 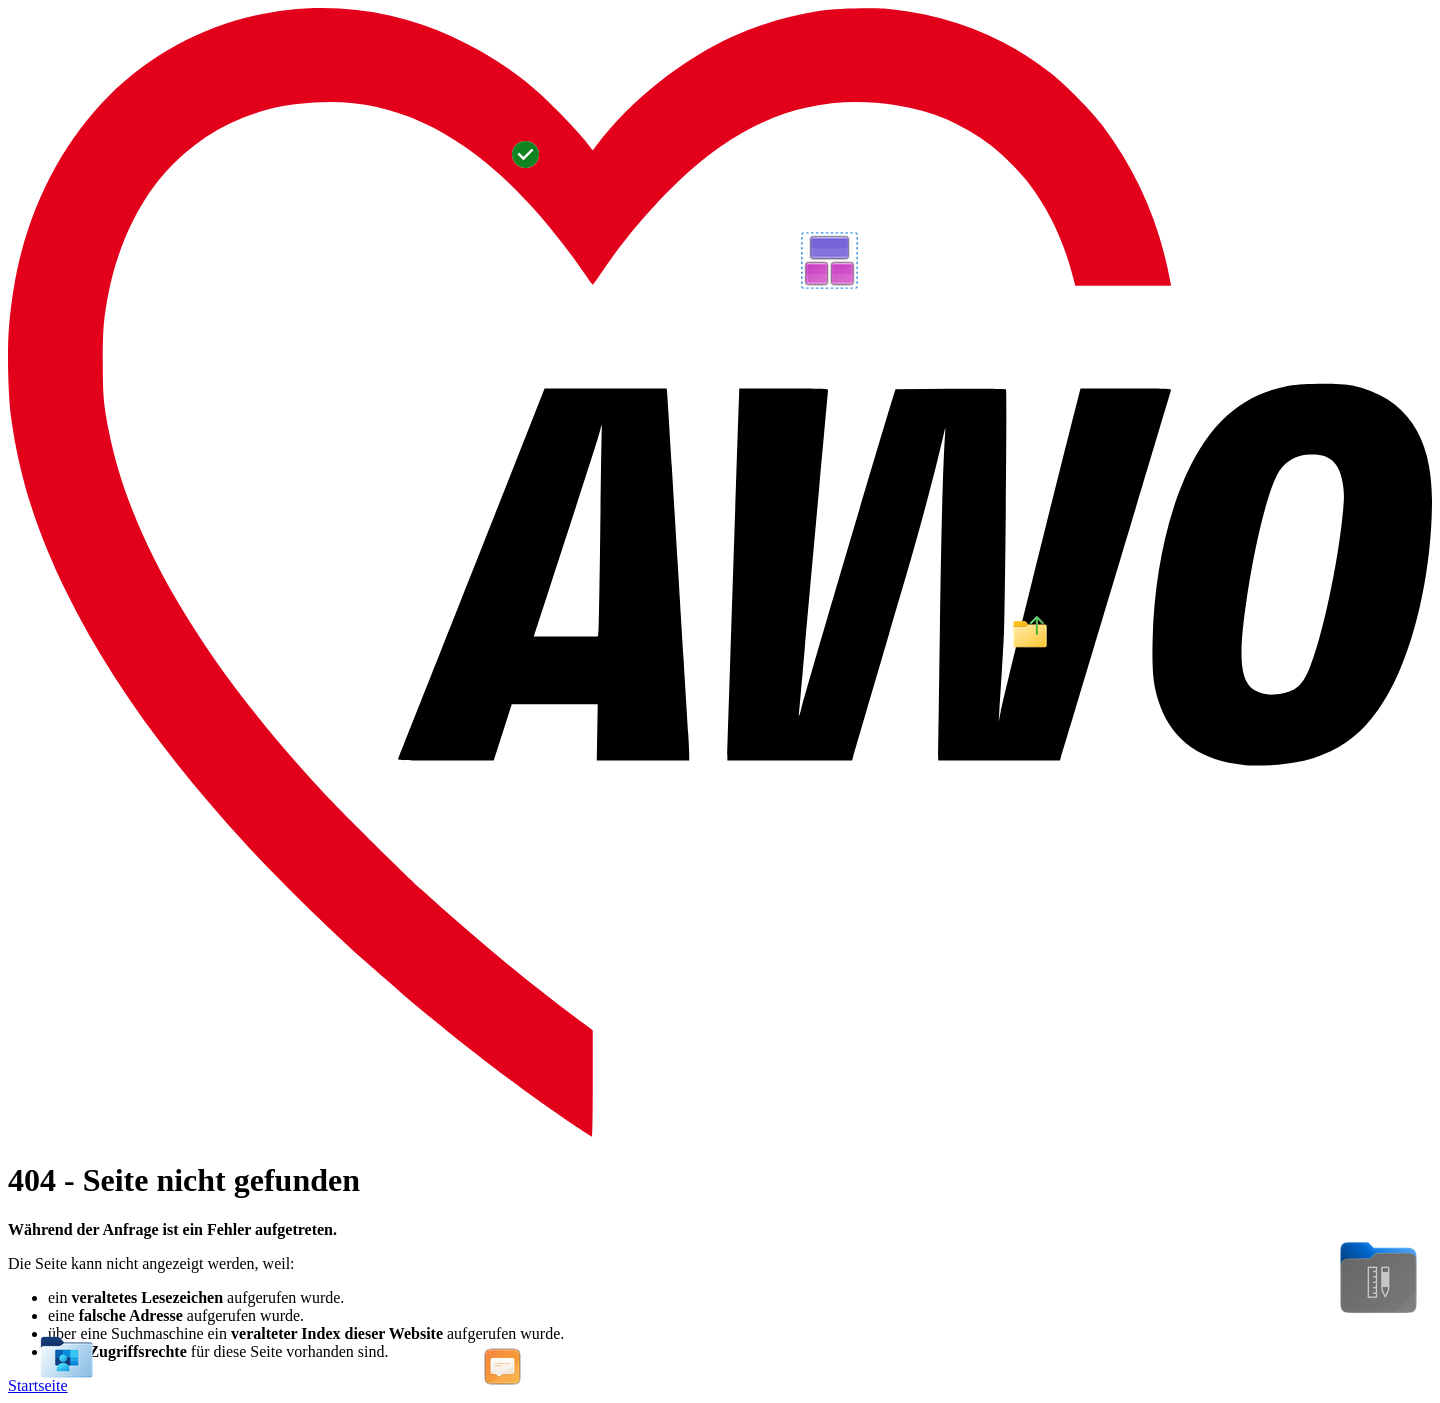 I want to click on folder containing microsoft intune company portal resources, so click(x=66, y=1358).